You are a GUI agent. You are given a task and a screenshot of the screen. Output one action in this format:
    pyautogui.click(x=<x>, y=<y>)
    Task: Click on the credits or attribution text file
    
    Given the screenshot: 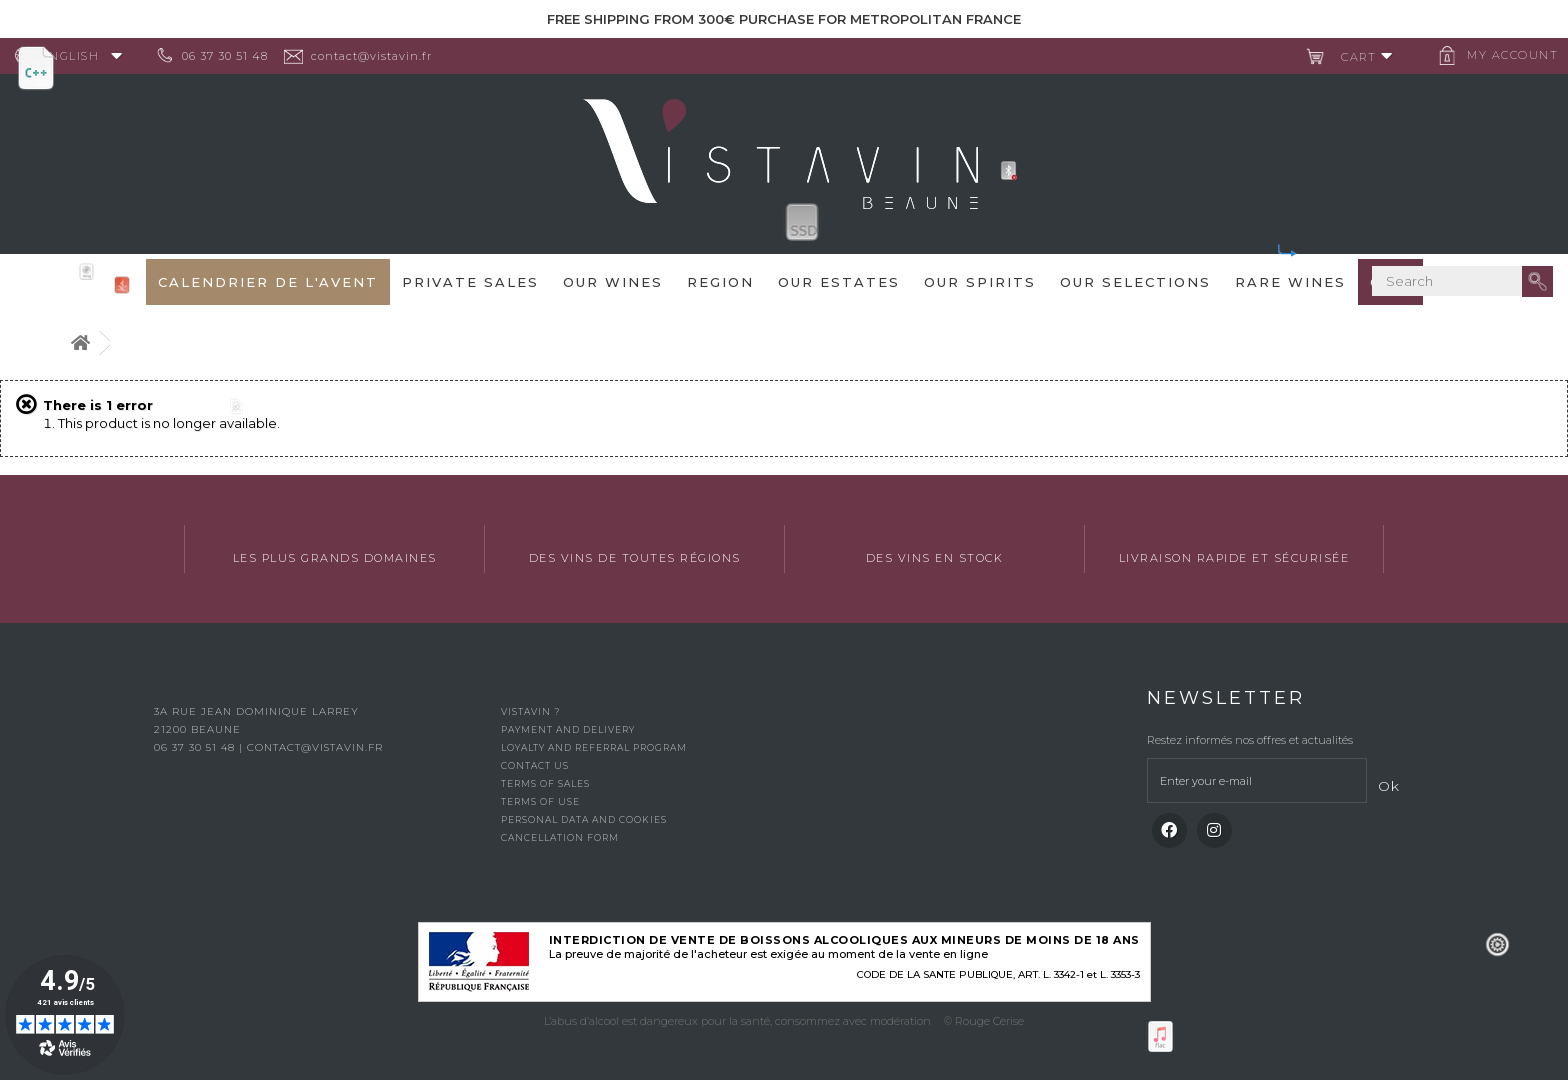 What is the action you would take?
    pyautogui.click(x=236, y=406)
    